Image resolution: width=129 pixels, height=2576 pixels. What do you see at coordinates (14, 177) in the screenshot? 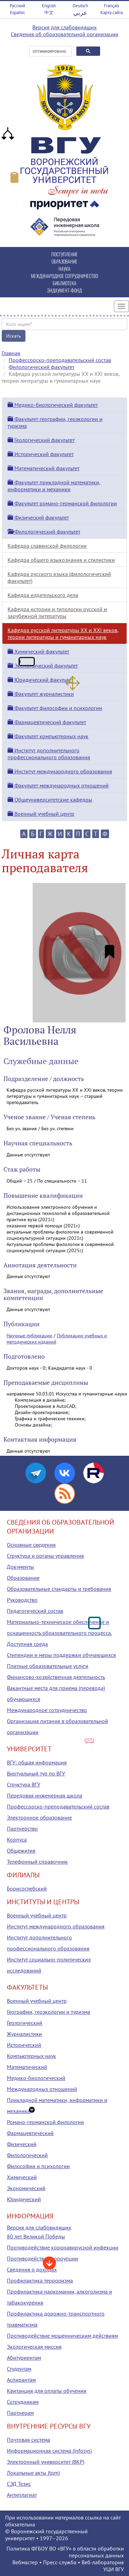
I see `view clipboard contents` at bounding box center [14, 177].